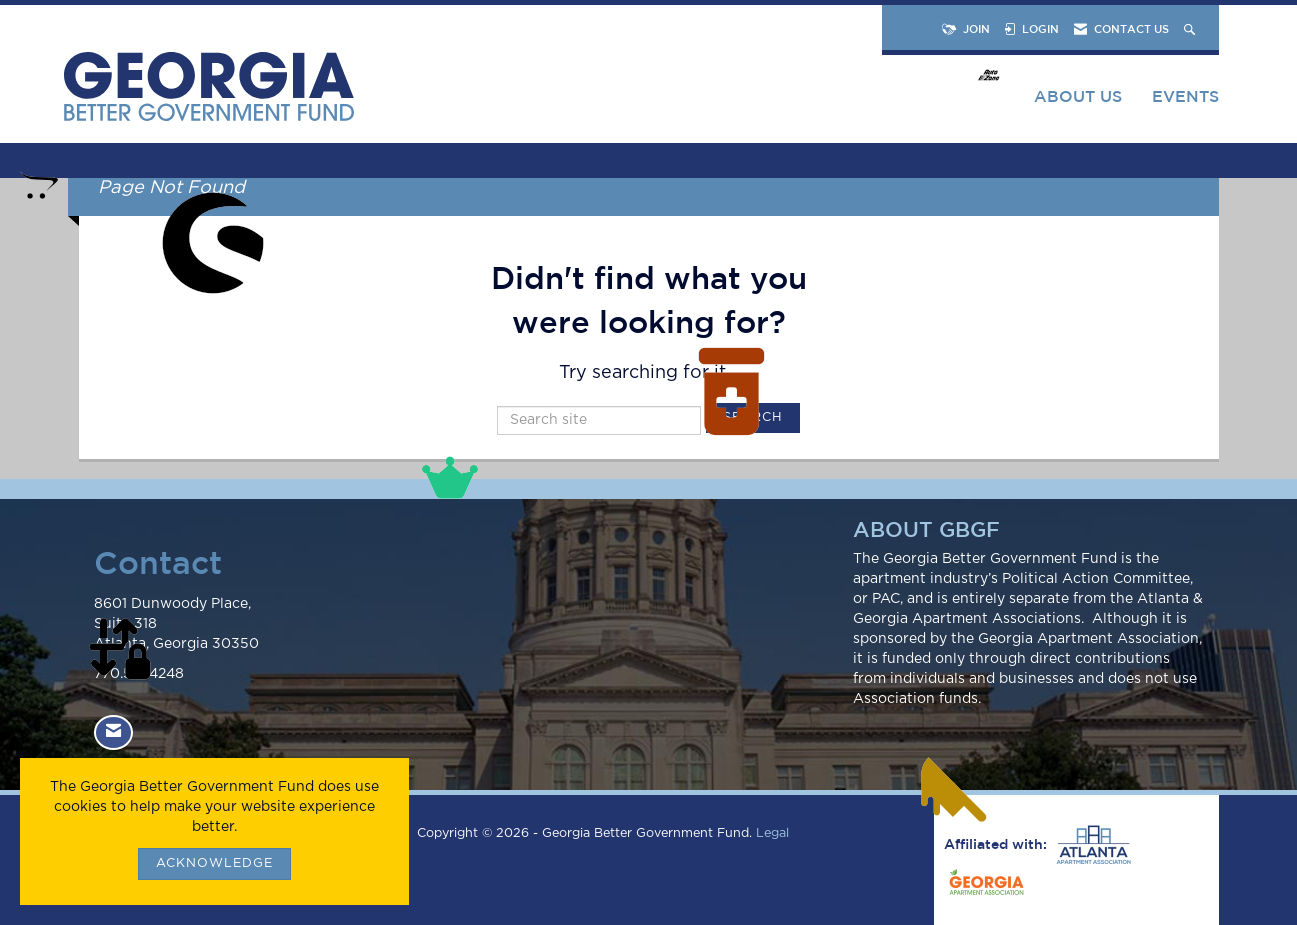 This screenshot has width=1297, height=925. I want to click on view prescription medications, so click(731, 391).